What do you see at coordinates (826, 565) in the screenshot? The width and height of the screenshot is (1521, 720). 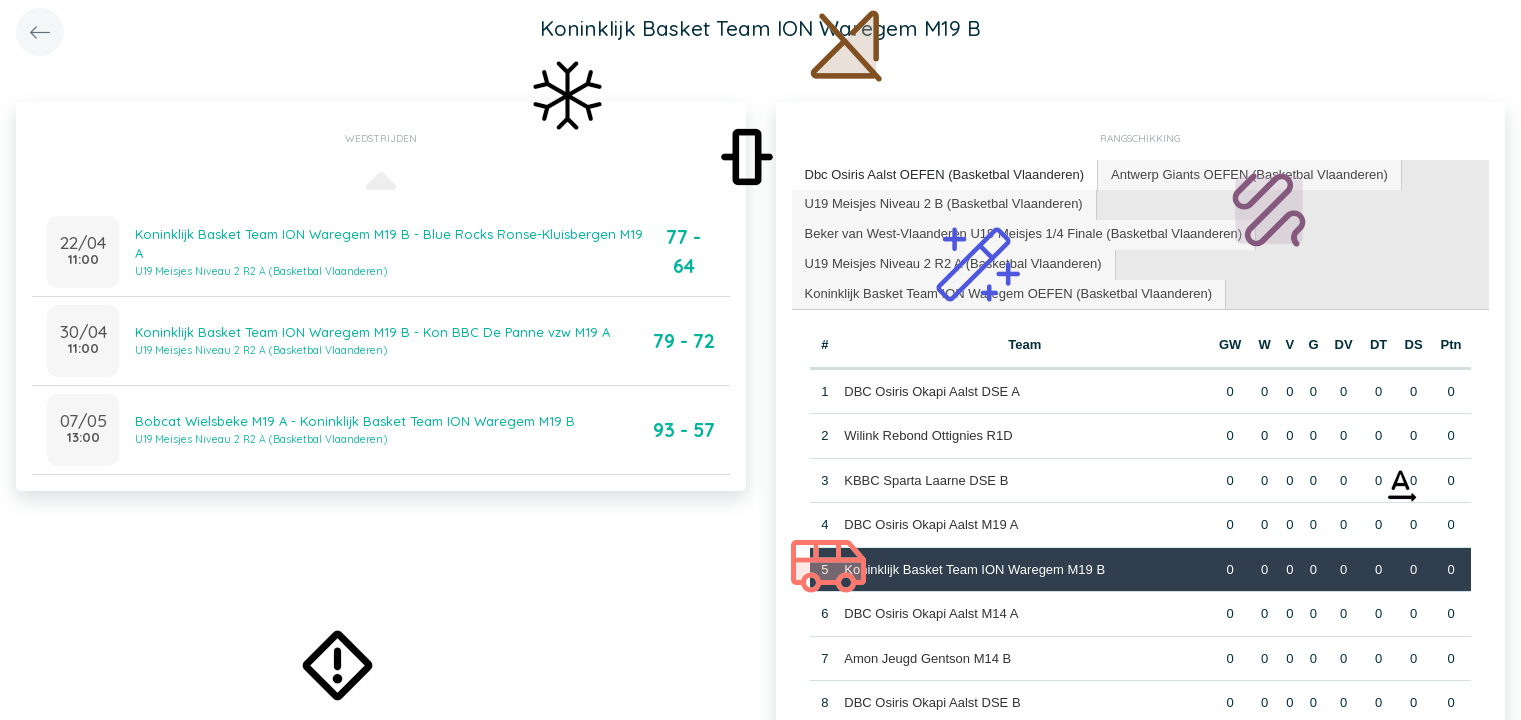 I see `track delivery or shipping status` at bounding box center [826, 565].